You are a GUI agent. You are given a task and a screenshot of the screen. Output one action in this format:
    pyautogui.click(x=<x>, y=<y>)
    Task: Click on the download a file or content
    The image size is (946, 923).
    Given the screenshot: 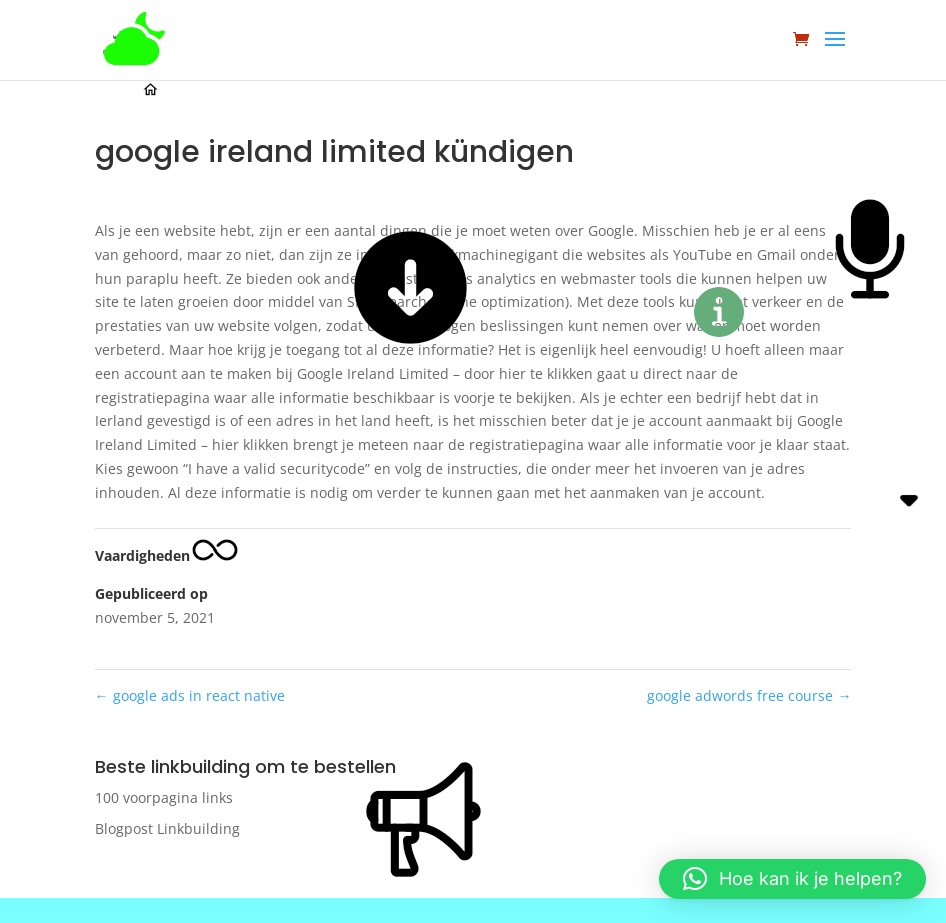 What is the action you would take?
    pyautogui.click(x=410, y=287)
    